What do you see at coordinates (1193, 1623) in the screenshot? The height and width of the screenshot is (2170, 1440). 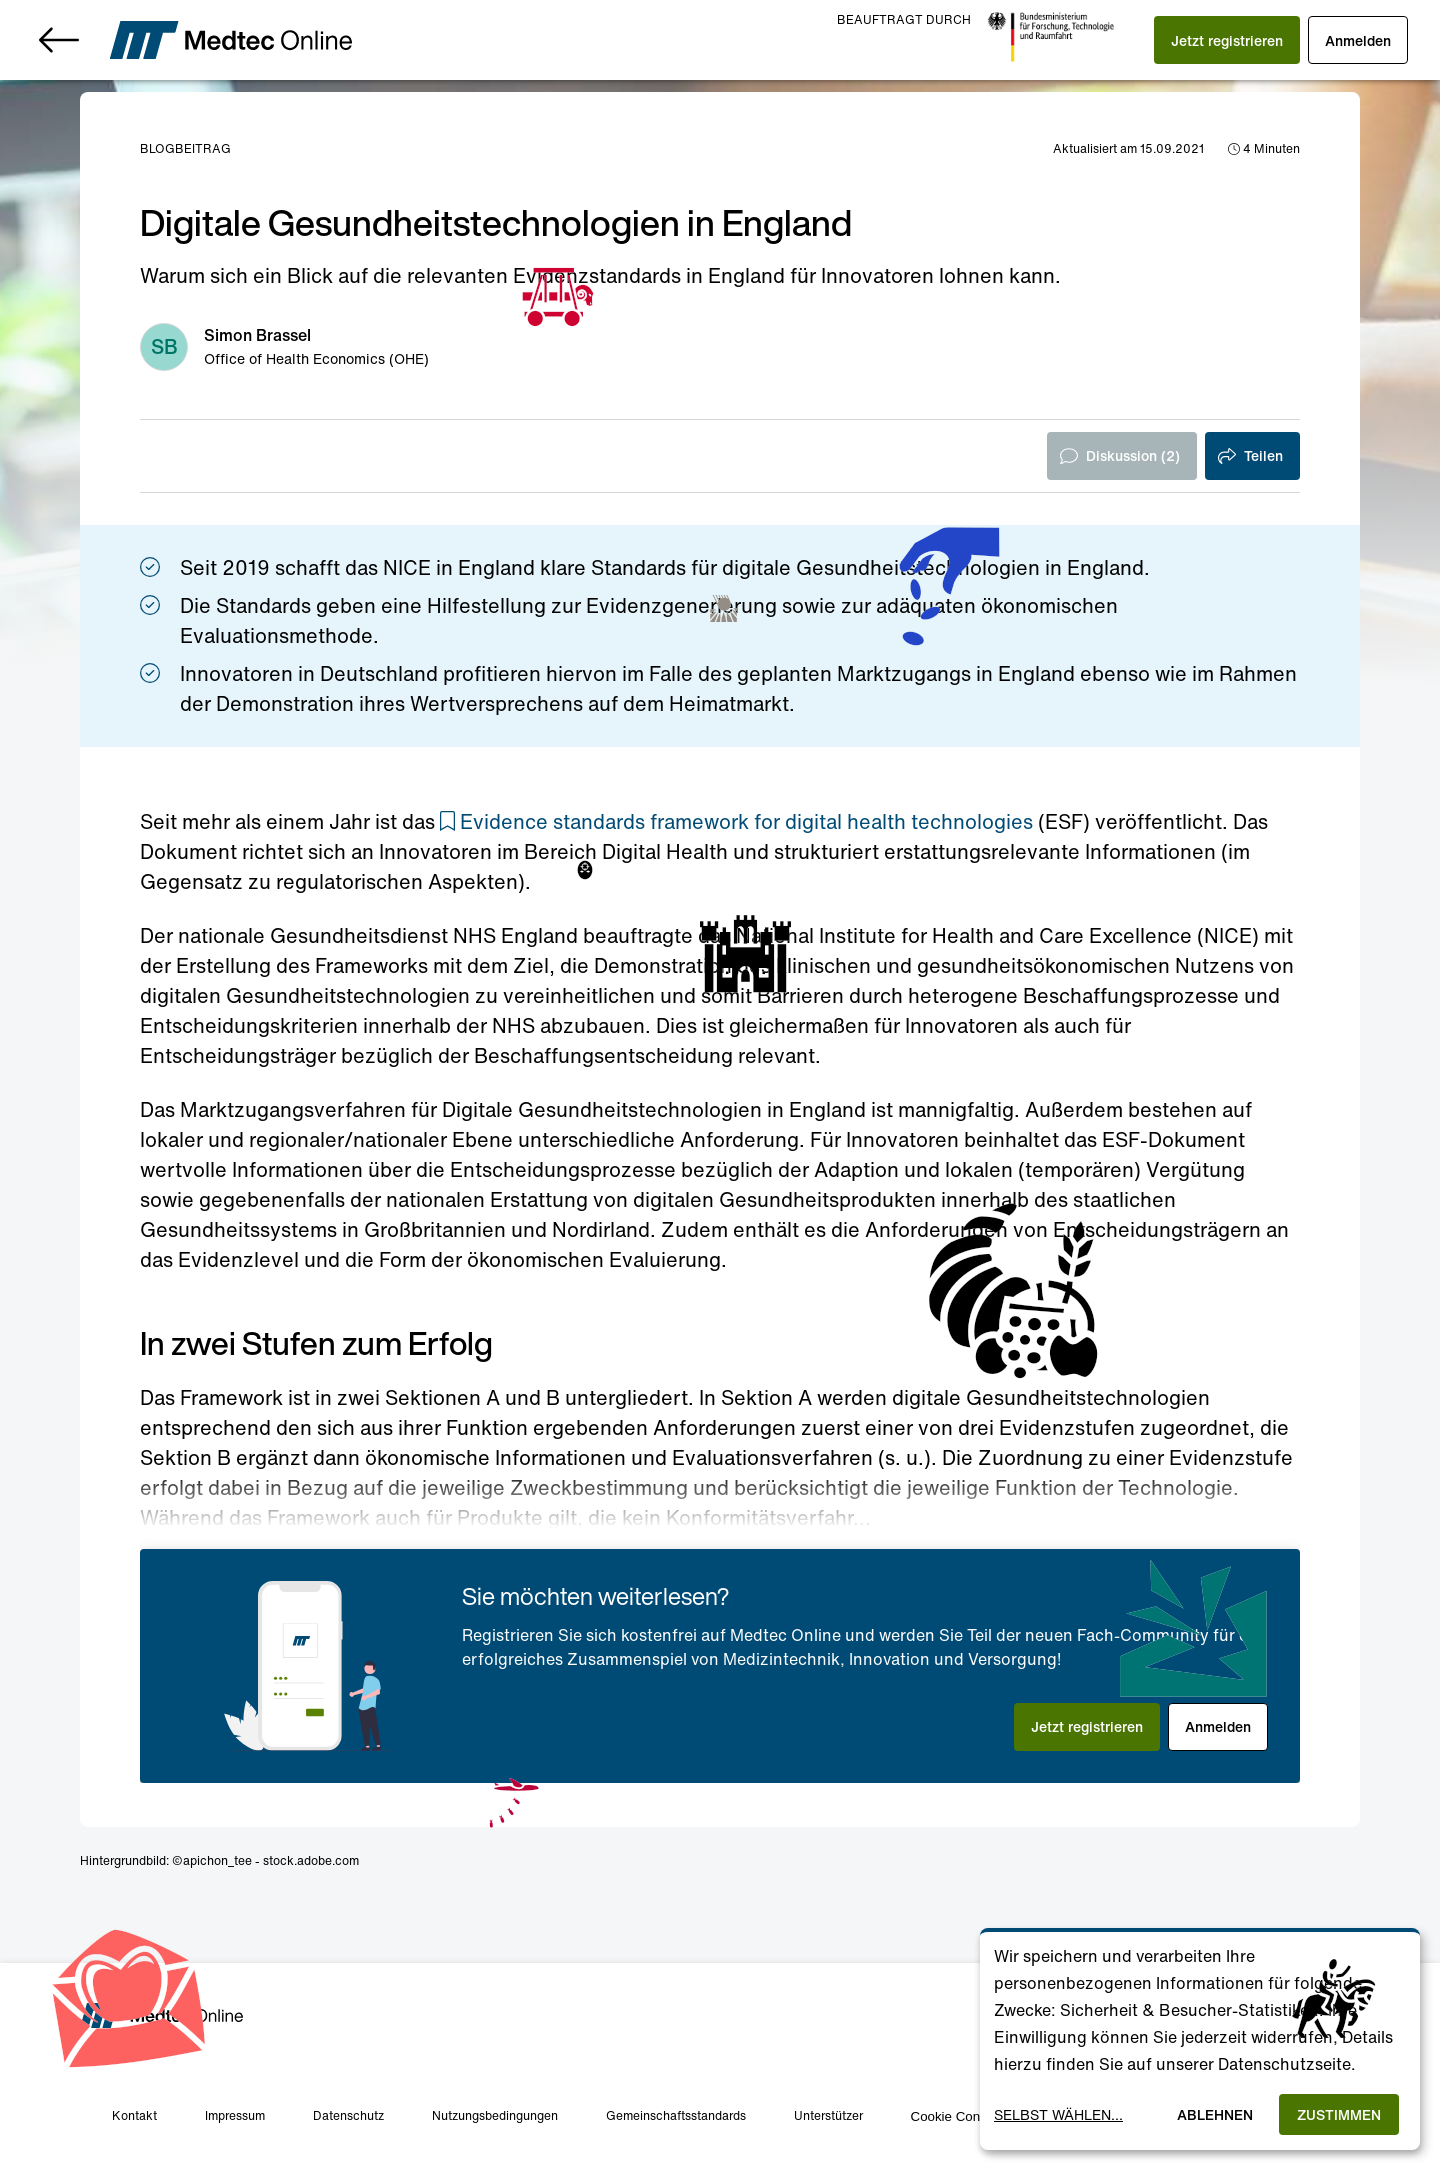 I see `indicates structural damage or crack detected` at bounding box center [1193, 1623].